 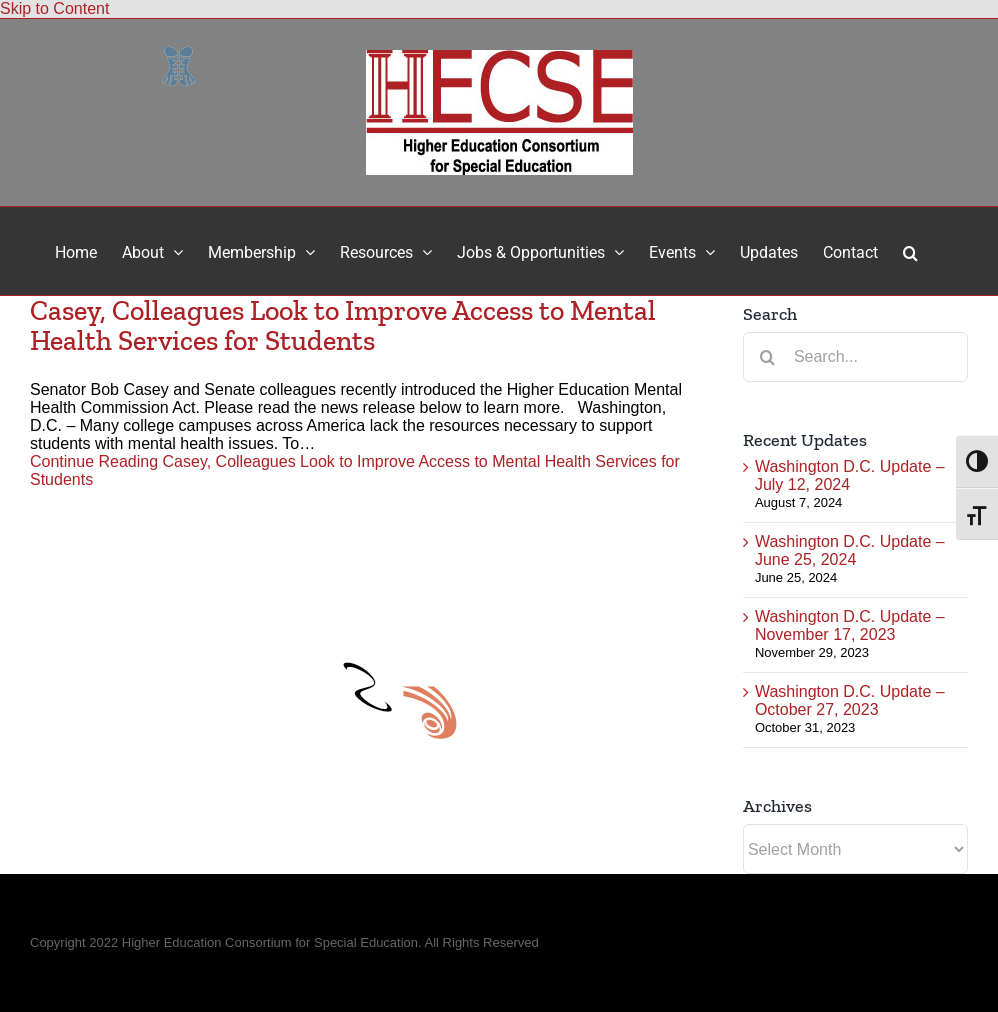 What do you see at coordinates (178, 65) in the screenshot?
I see `select corset clothing item in game inventory` at bounding box center [178, 65].